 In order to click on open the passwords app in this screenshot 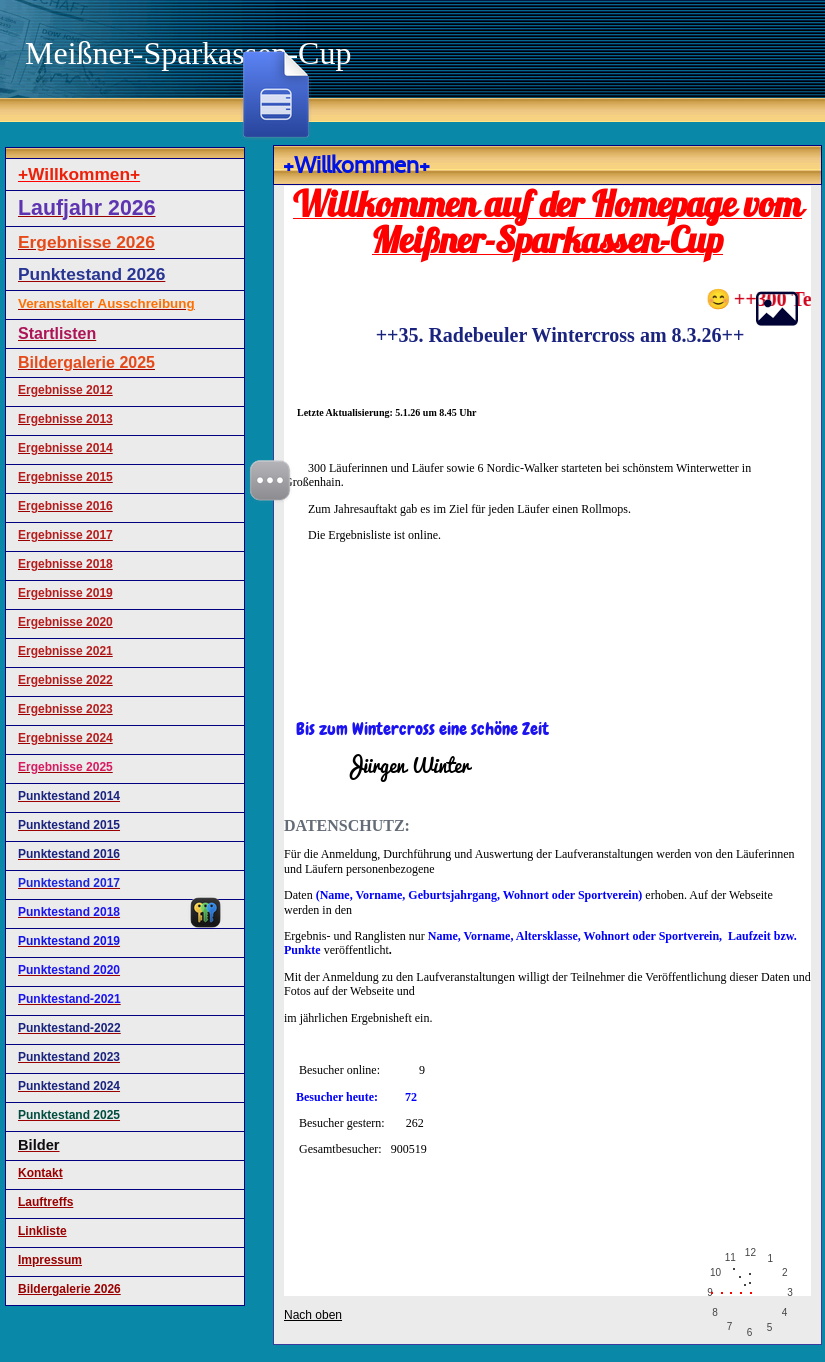, I will do `click(205, 912)`.